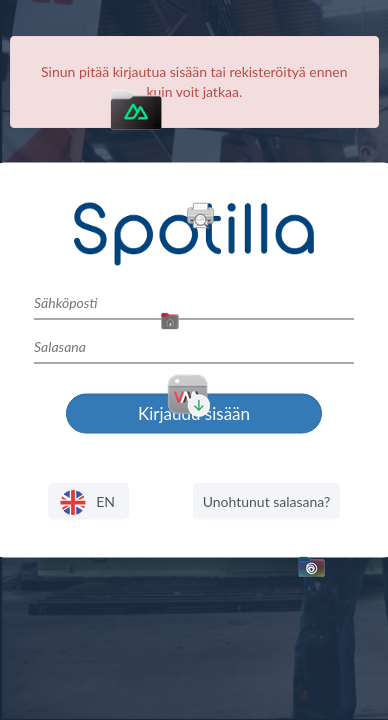  Describe the element at coordinates (188, 395) in the screenshot. I see `install a new virtual machine` at that location.